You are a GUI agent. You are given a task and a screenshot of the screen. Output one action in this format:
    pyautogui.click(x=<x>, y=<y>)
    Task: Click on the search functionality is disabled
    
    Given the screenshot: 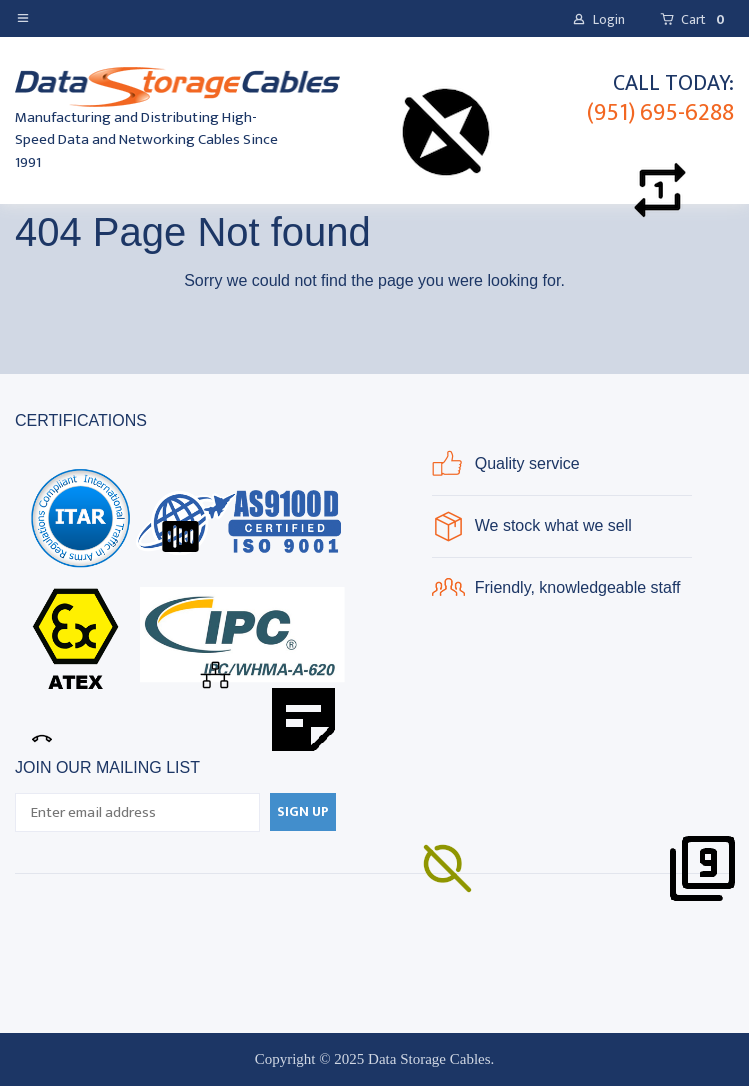 What is the action you would take?
    pyautogui.click(x=447, y=868)
    